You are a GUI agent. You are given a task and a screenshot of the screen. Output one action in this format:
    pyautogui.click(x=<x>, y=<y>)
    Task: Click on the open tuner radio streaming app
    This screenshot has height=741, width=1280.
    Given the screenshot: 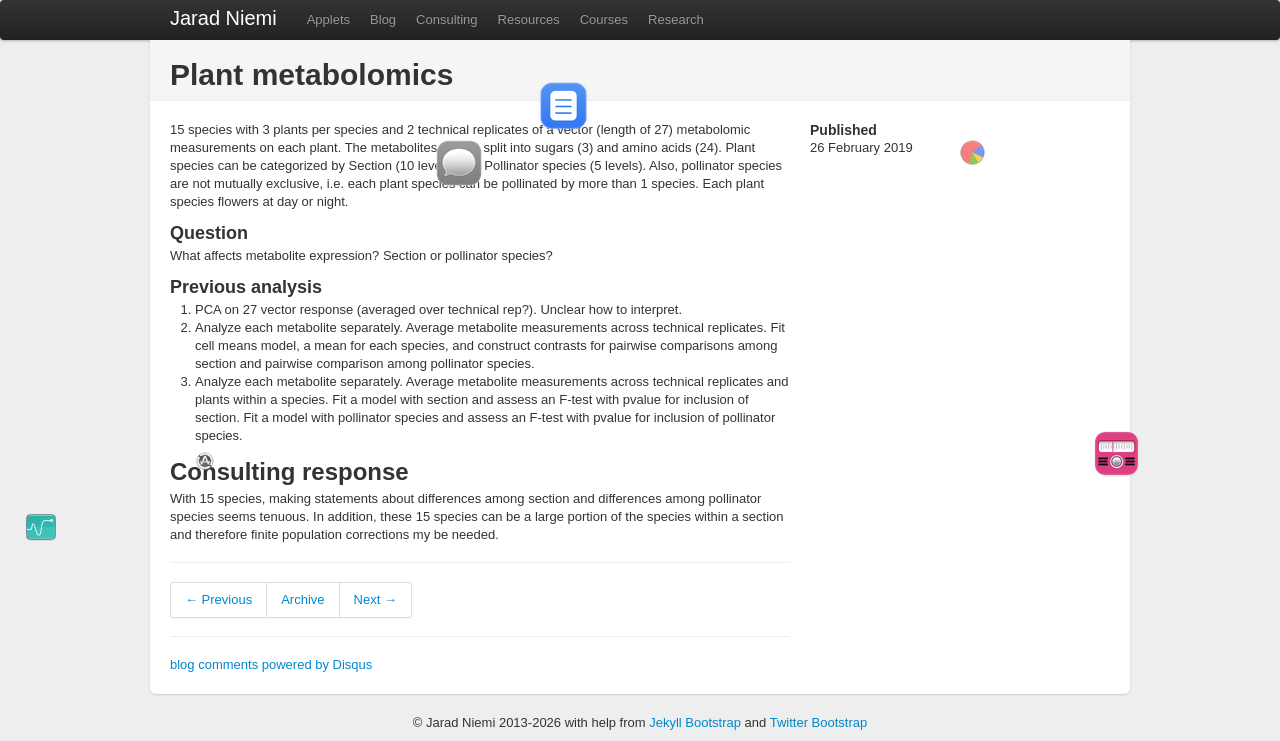 What is the action you would take?
    pyautogui.click(x=1116, y=453)
    